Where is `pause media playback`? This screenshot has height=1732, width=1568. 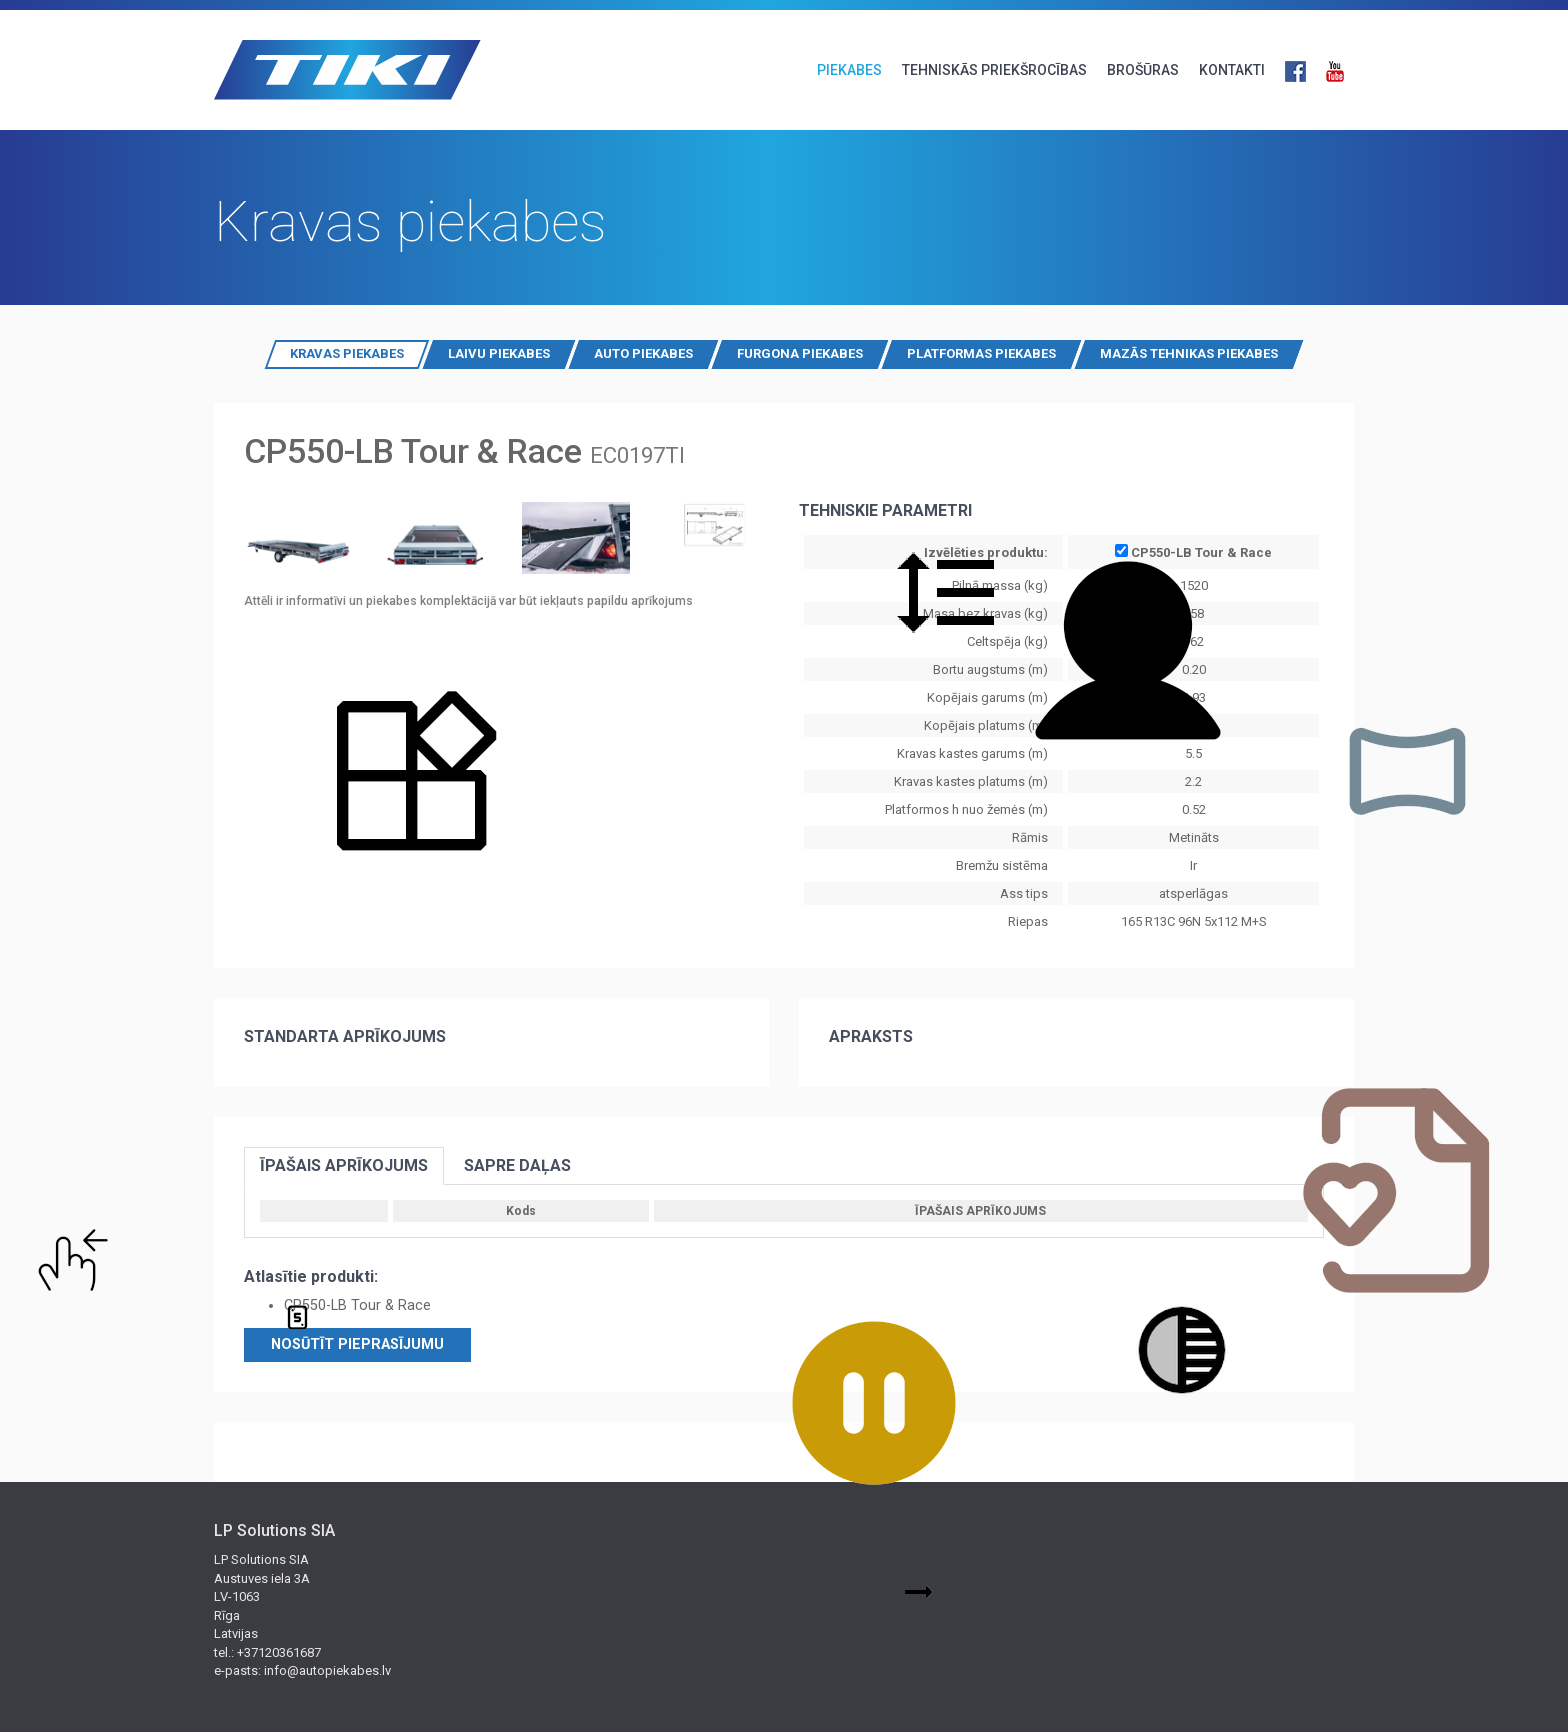
pause media playback is located at coordinates (874, 1403).